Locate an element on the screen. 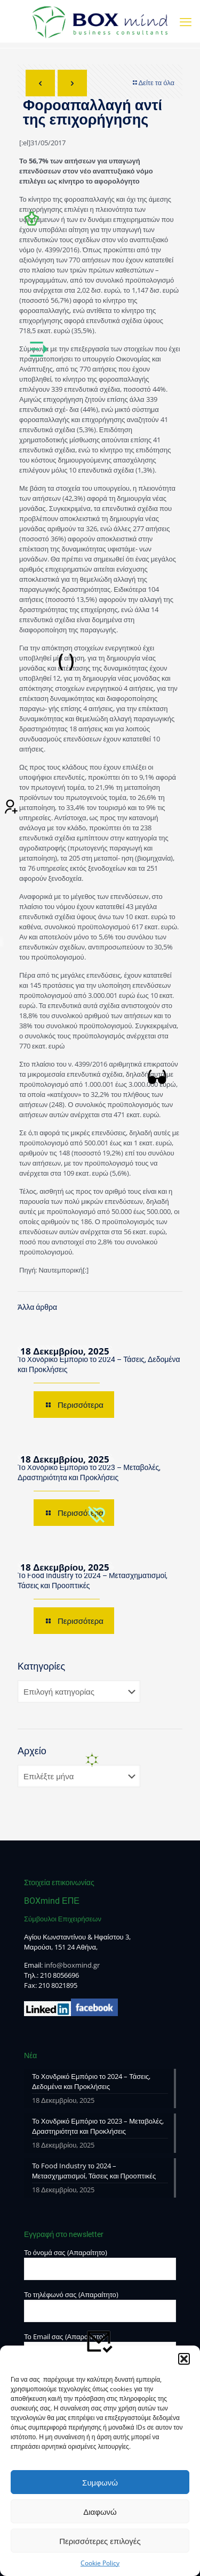  browse jewelry or accessories is located at coordinates (31, 219).